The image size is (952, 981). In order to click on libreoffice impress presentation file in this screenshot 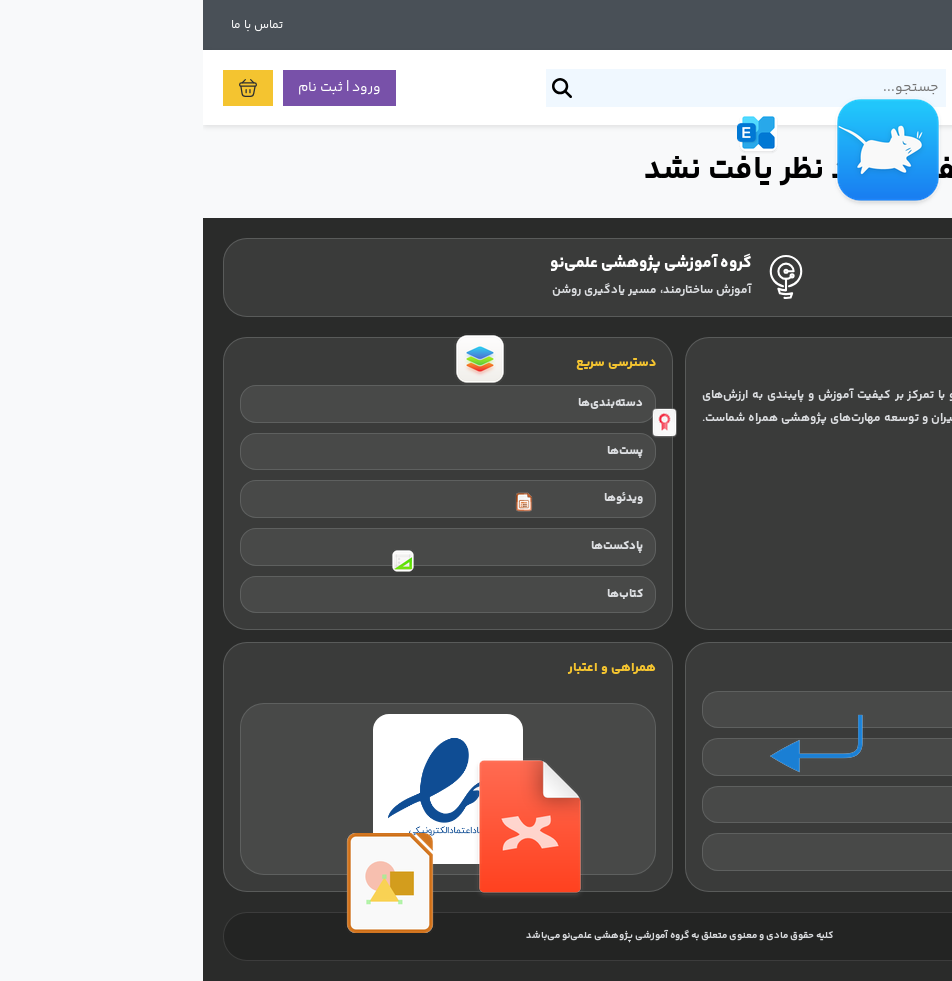, I will do `click(524, 502)`.